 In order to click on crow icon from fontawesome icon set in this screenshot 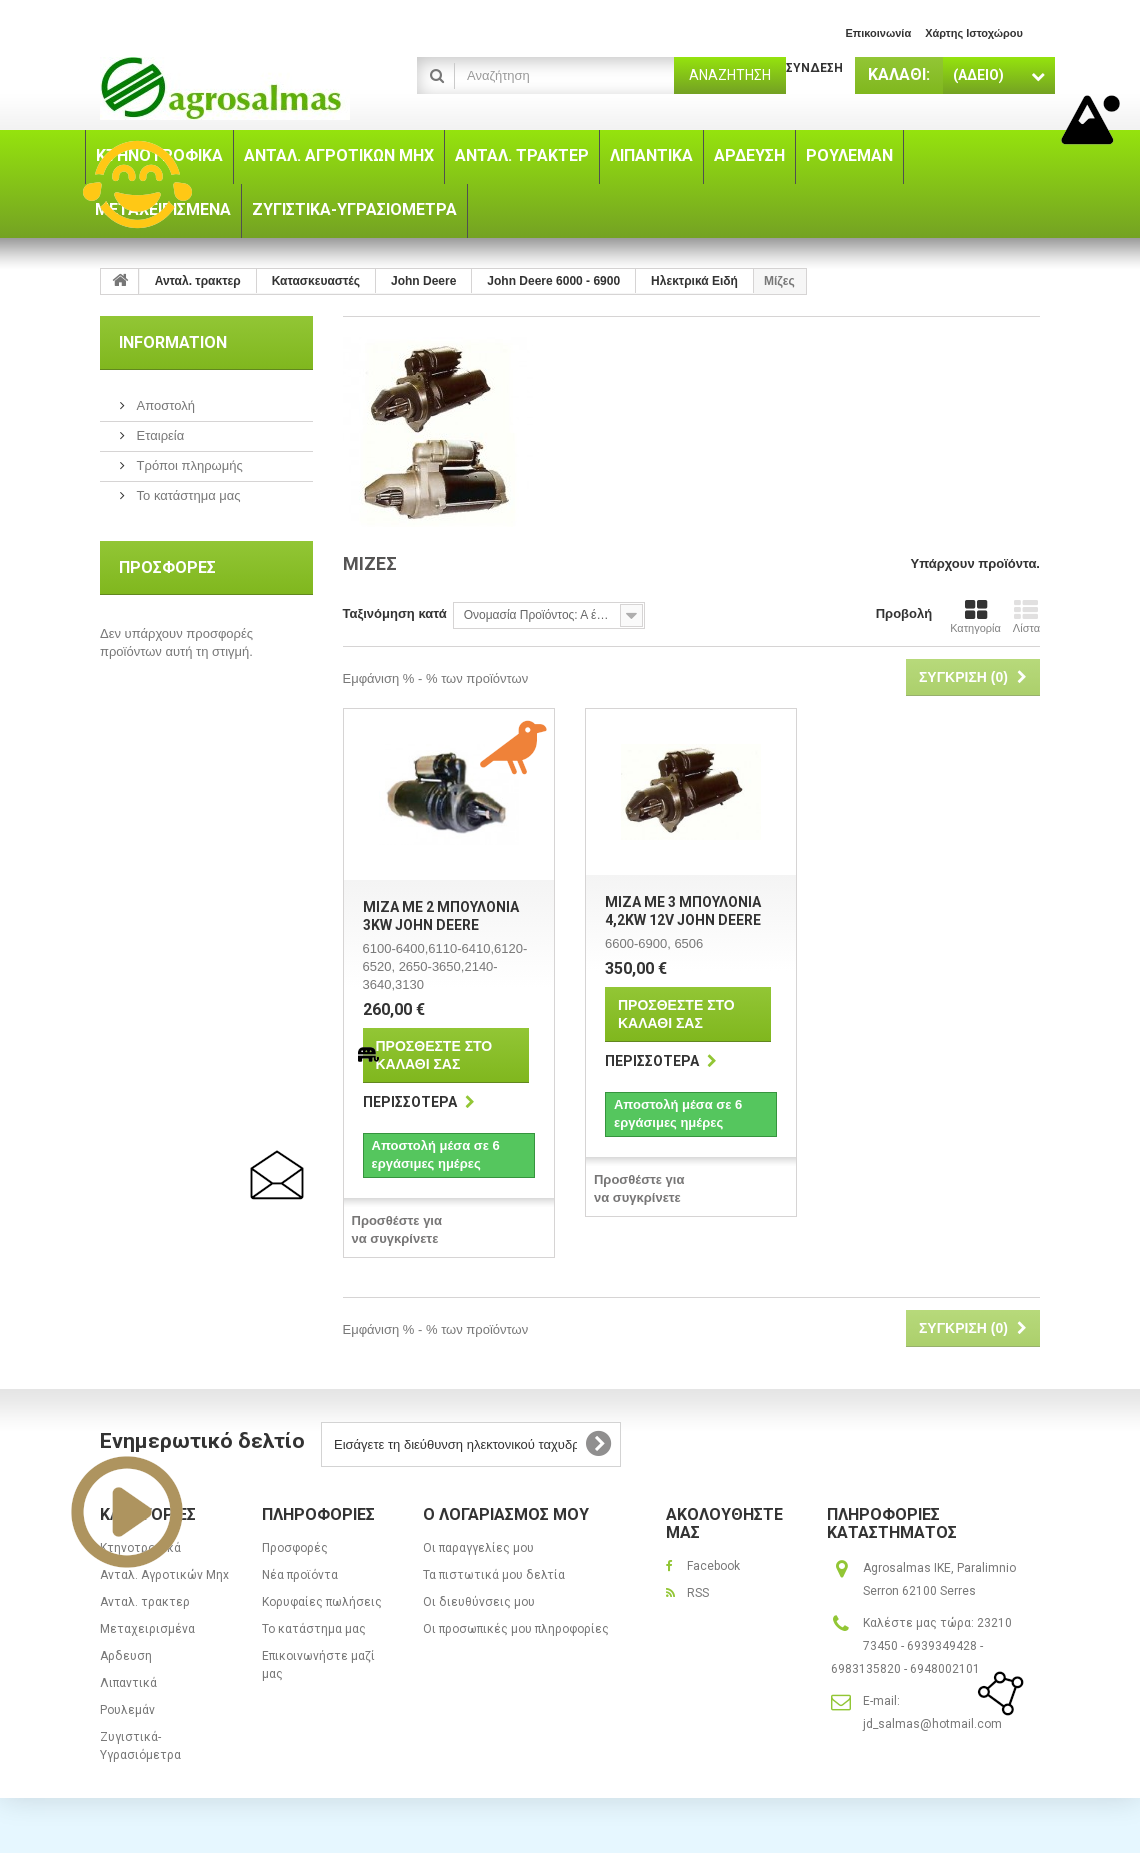, I will do `click(513, 747)`.